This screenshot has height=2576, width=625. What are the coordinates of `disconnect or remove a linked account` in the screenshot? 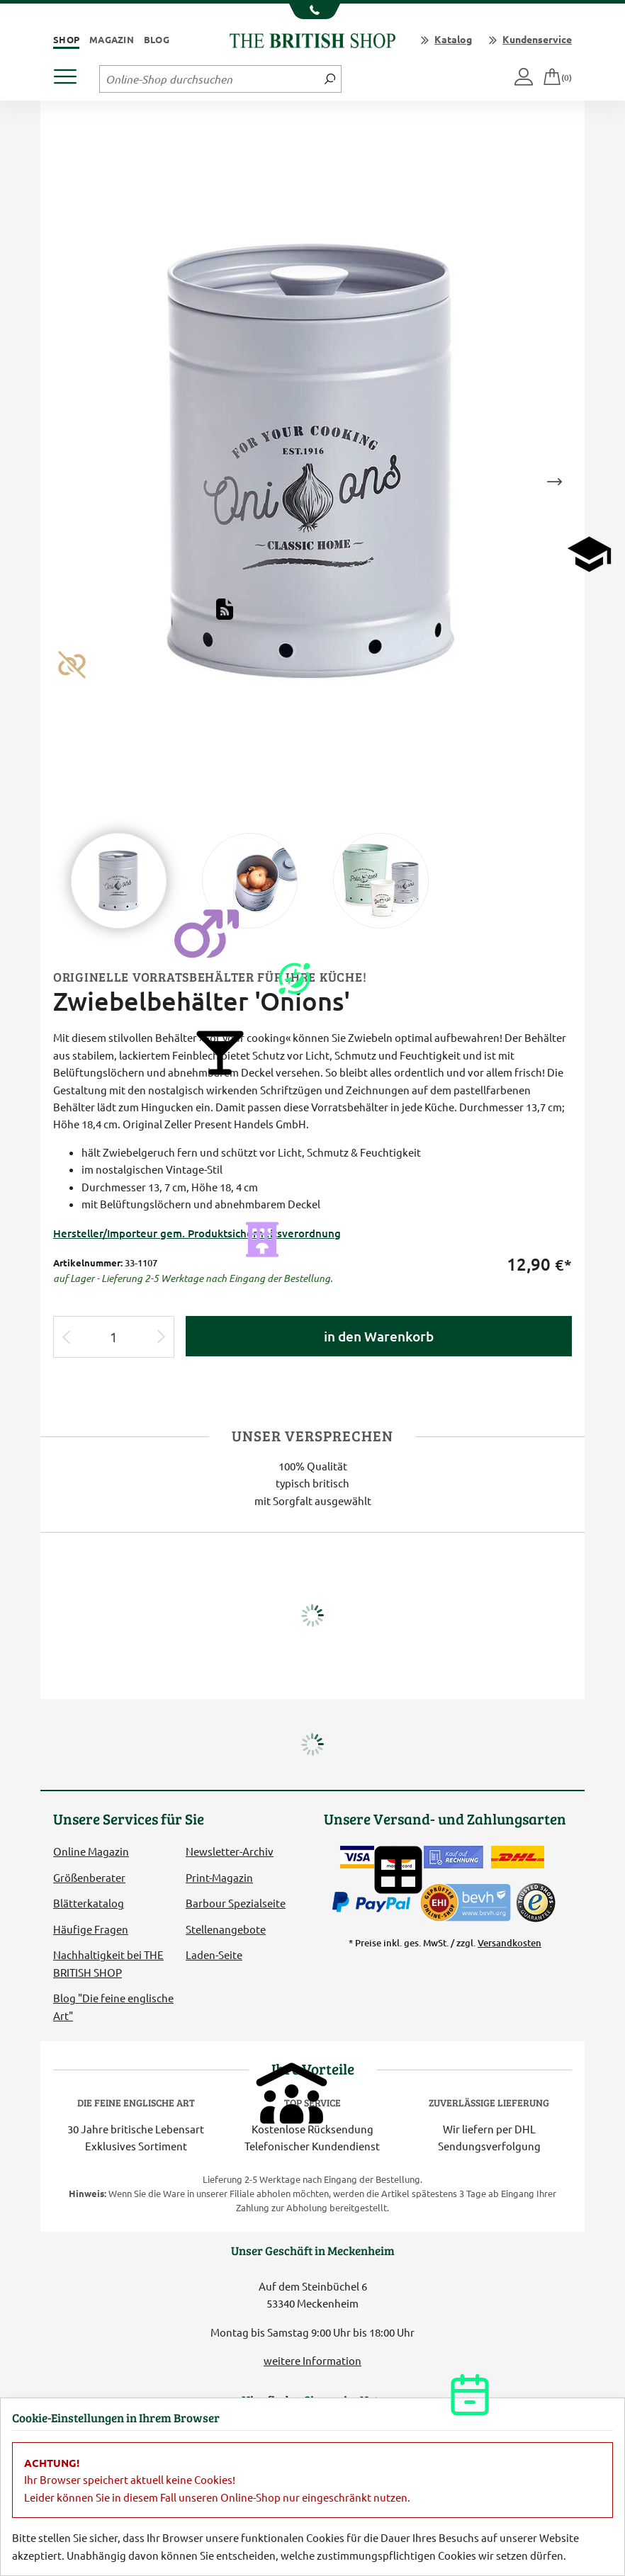 It's located at (72, 664).